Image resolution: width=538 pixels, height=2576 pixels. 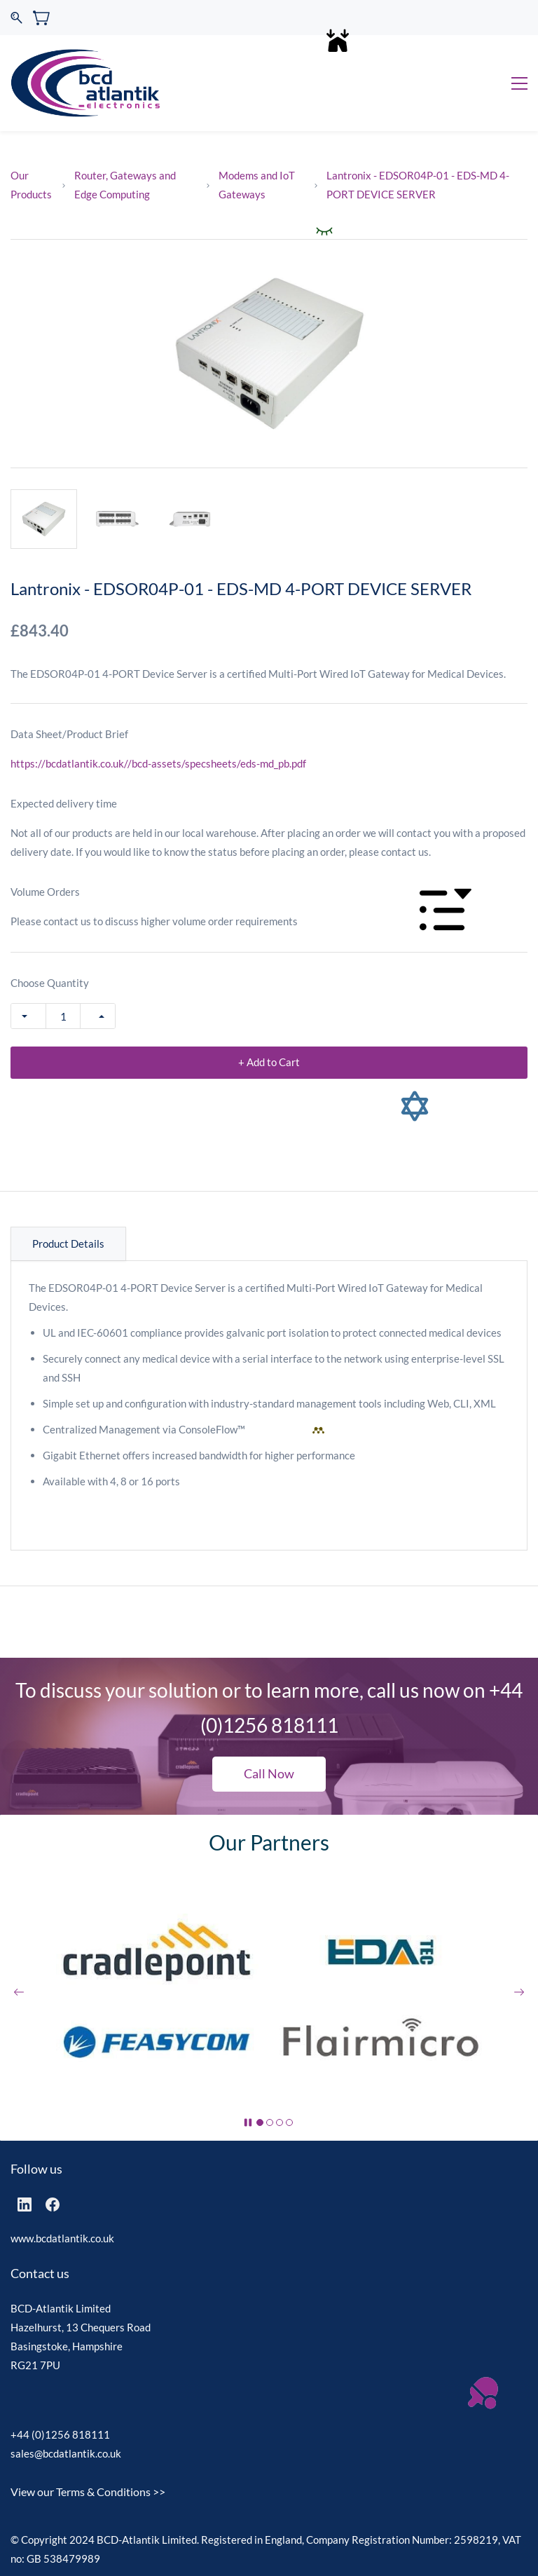 I want to click on indicates Jewish religious content or services, so click(x=415, y=1106).